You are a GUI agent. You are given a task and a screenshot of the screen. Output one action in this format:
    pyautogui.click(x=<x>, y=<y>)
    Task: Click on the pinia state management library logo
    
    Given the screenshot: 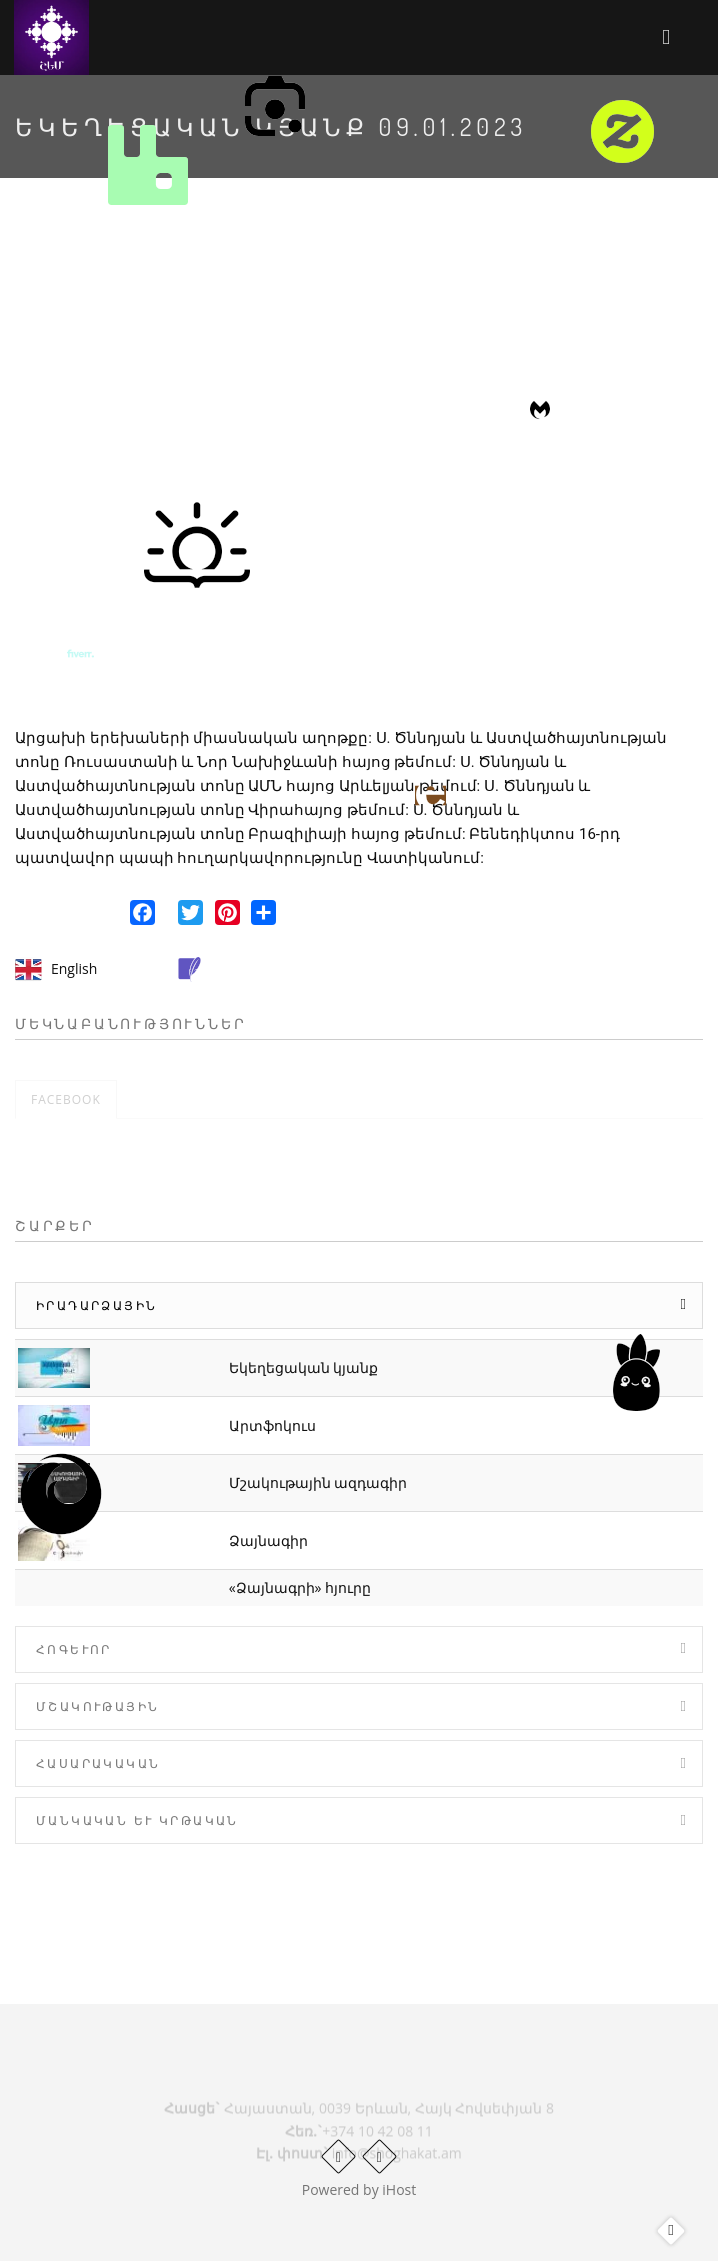 What is the action you would take?
    pyautogui.click(x=636, y=1372)
    